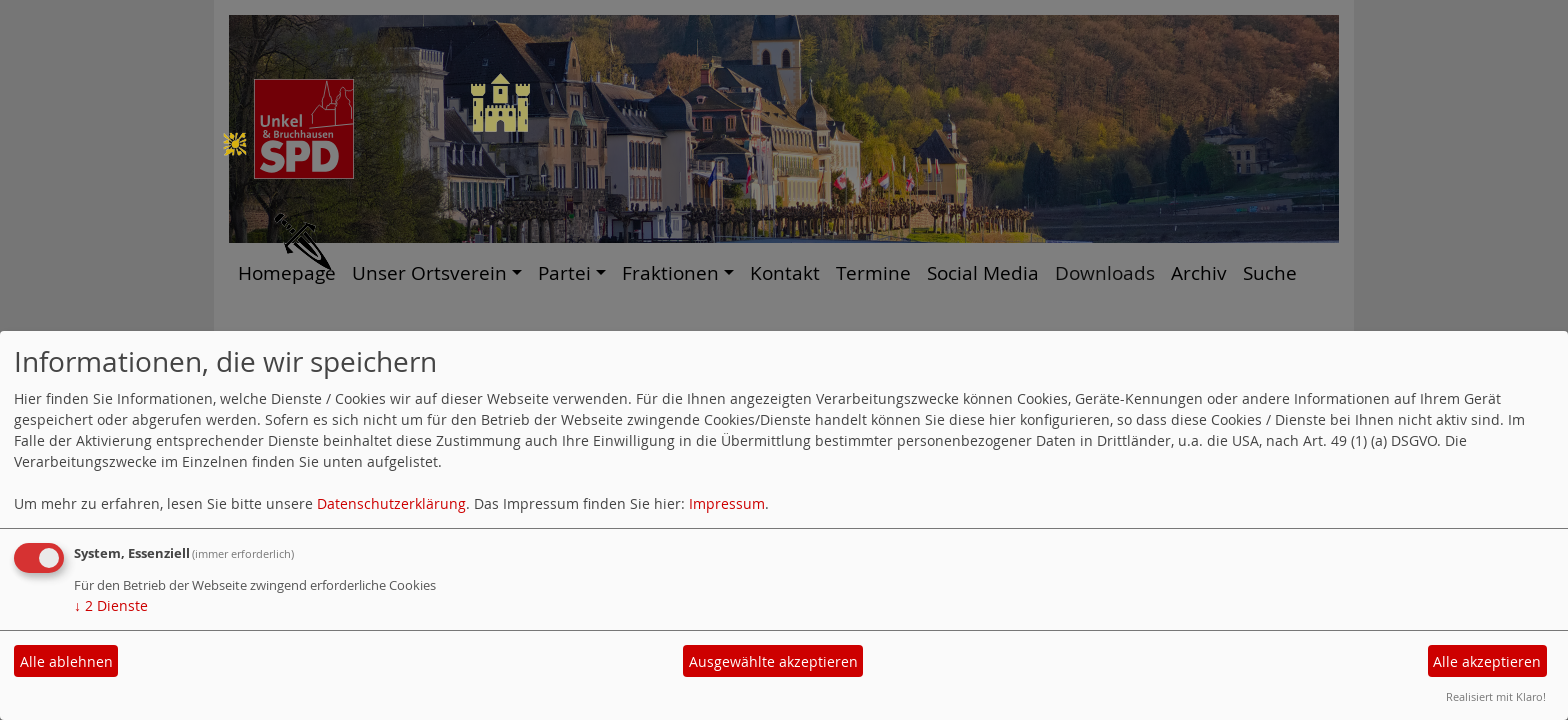 This screenshot has width=1568, height=720. I want to click on equip a dagger or short blade weapon, so click(303, 242).